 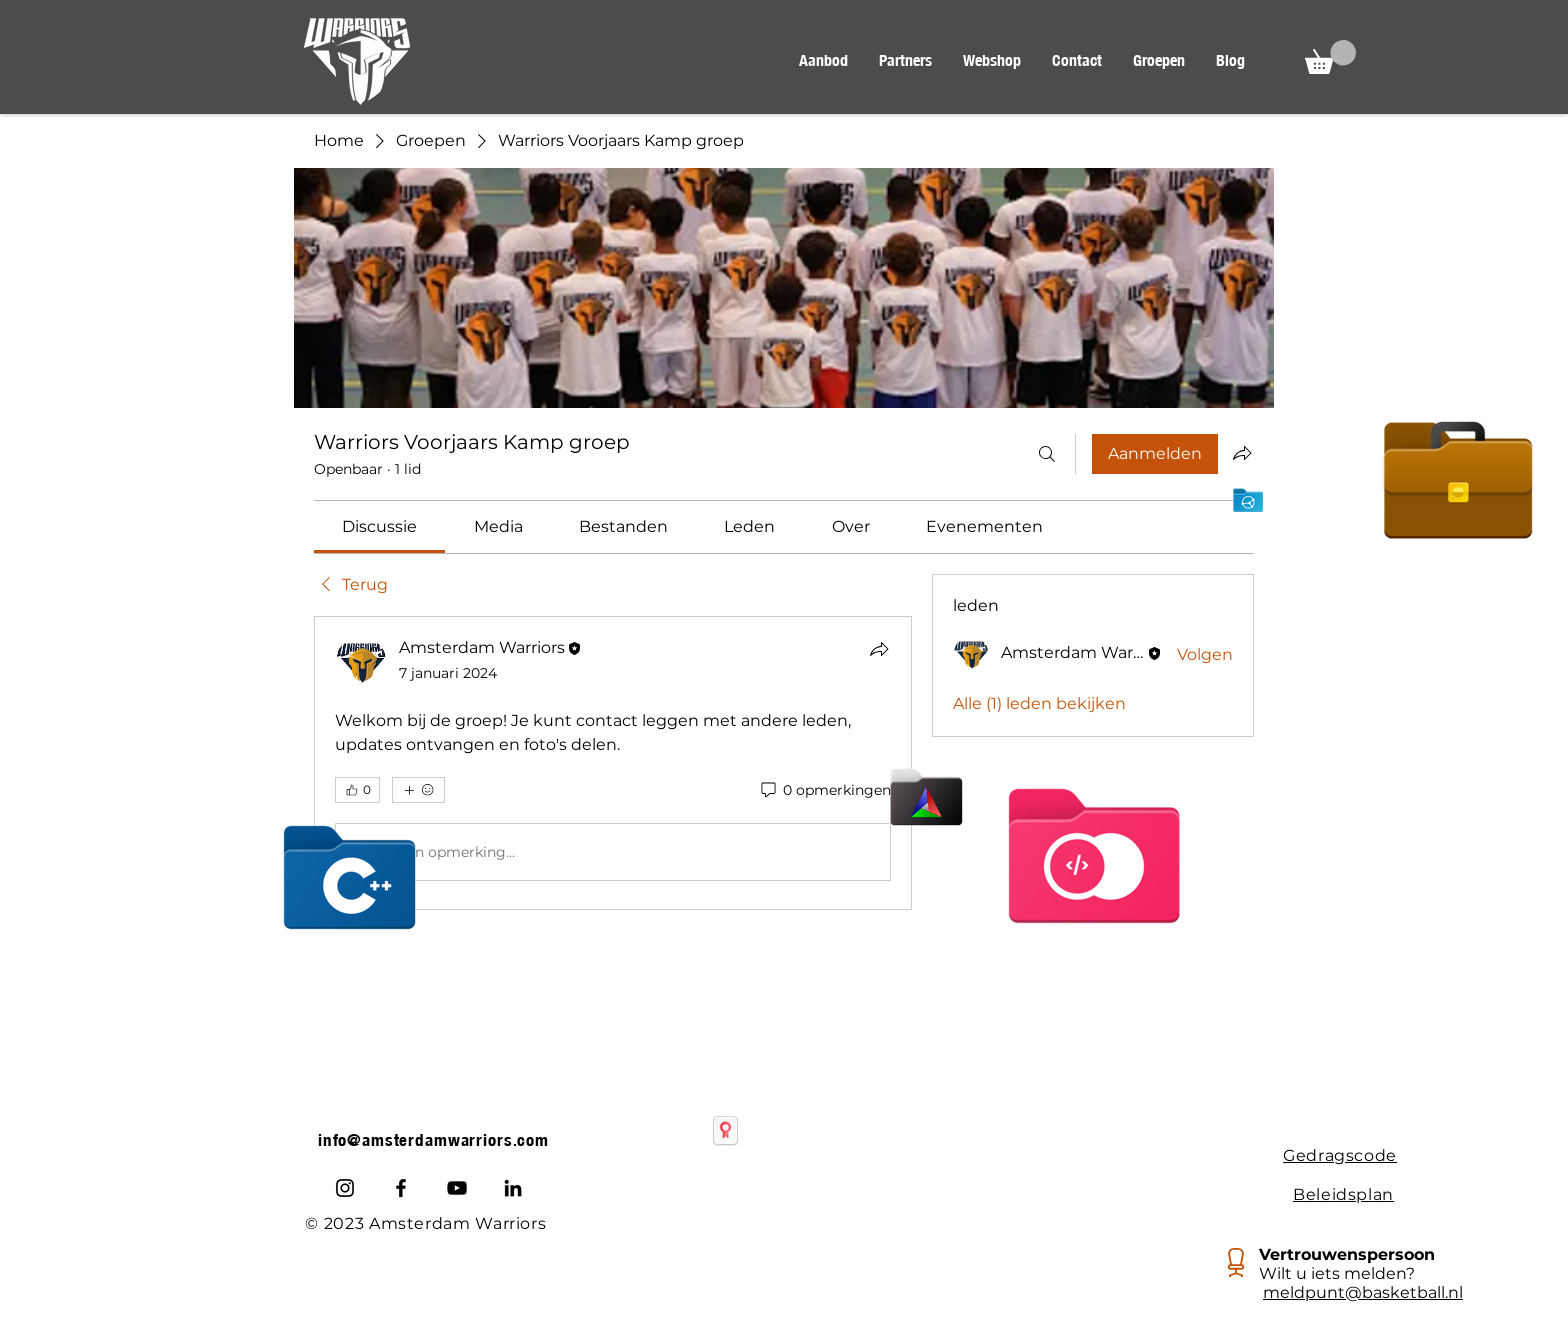 What do you see at coordinates (349, 881) in the screenshot?
I see `open folder containing C++ project files` at bounding box center [349, 881].